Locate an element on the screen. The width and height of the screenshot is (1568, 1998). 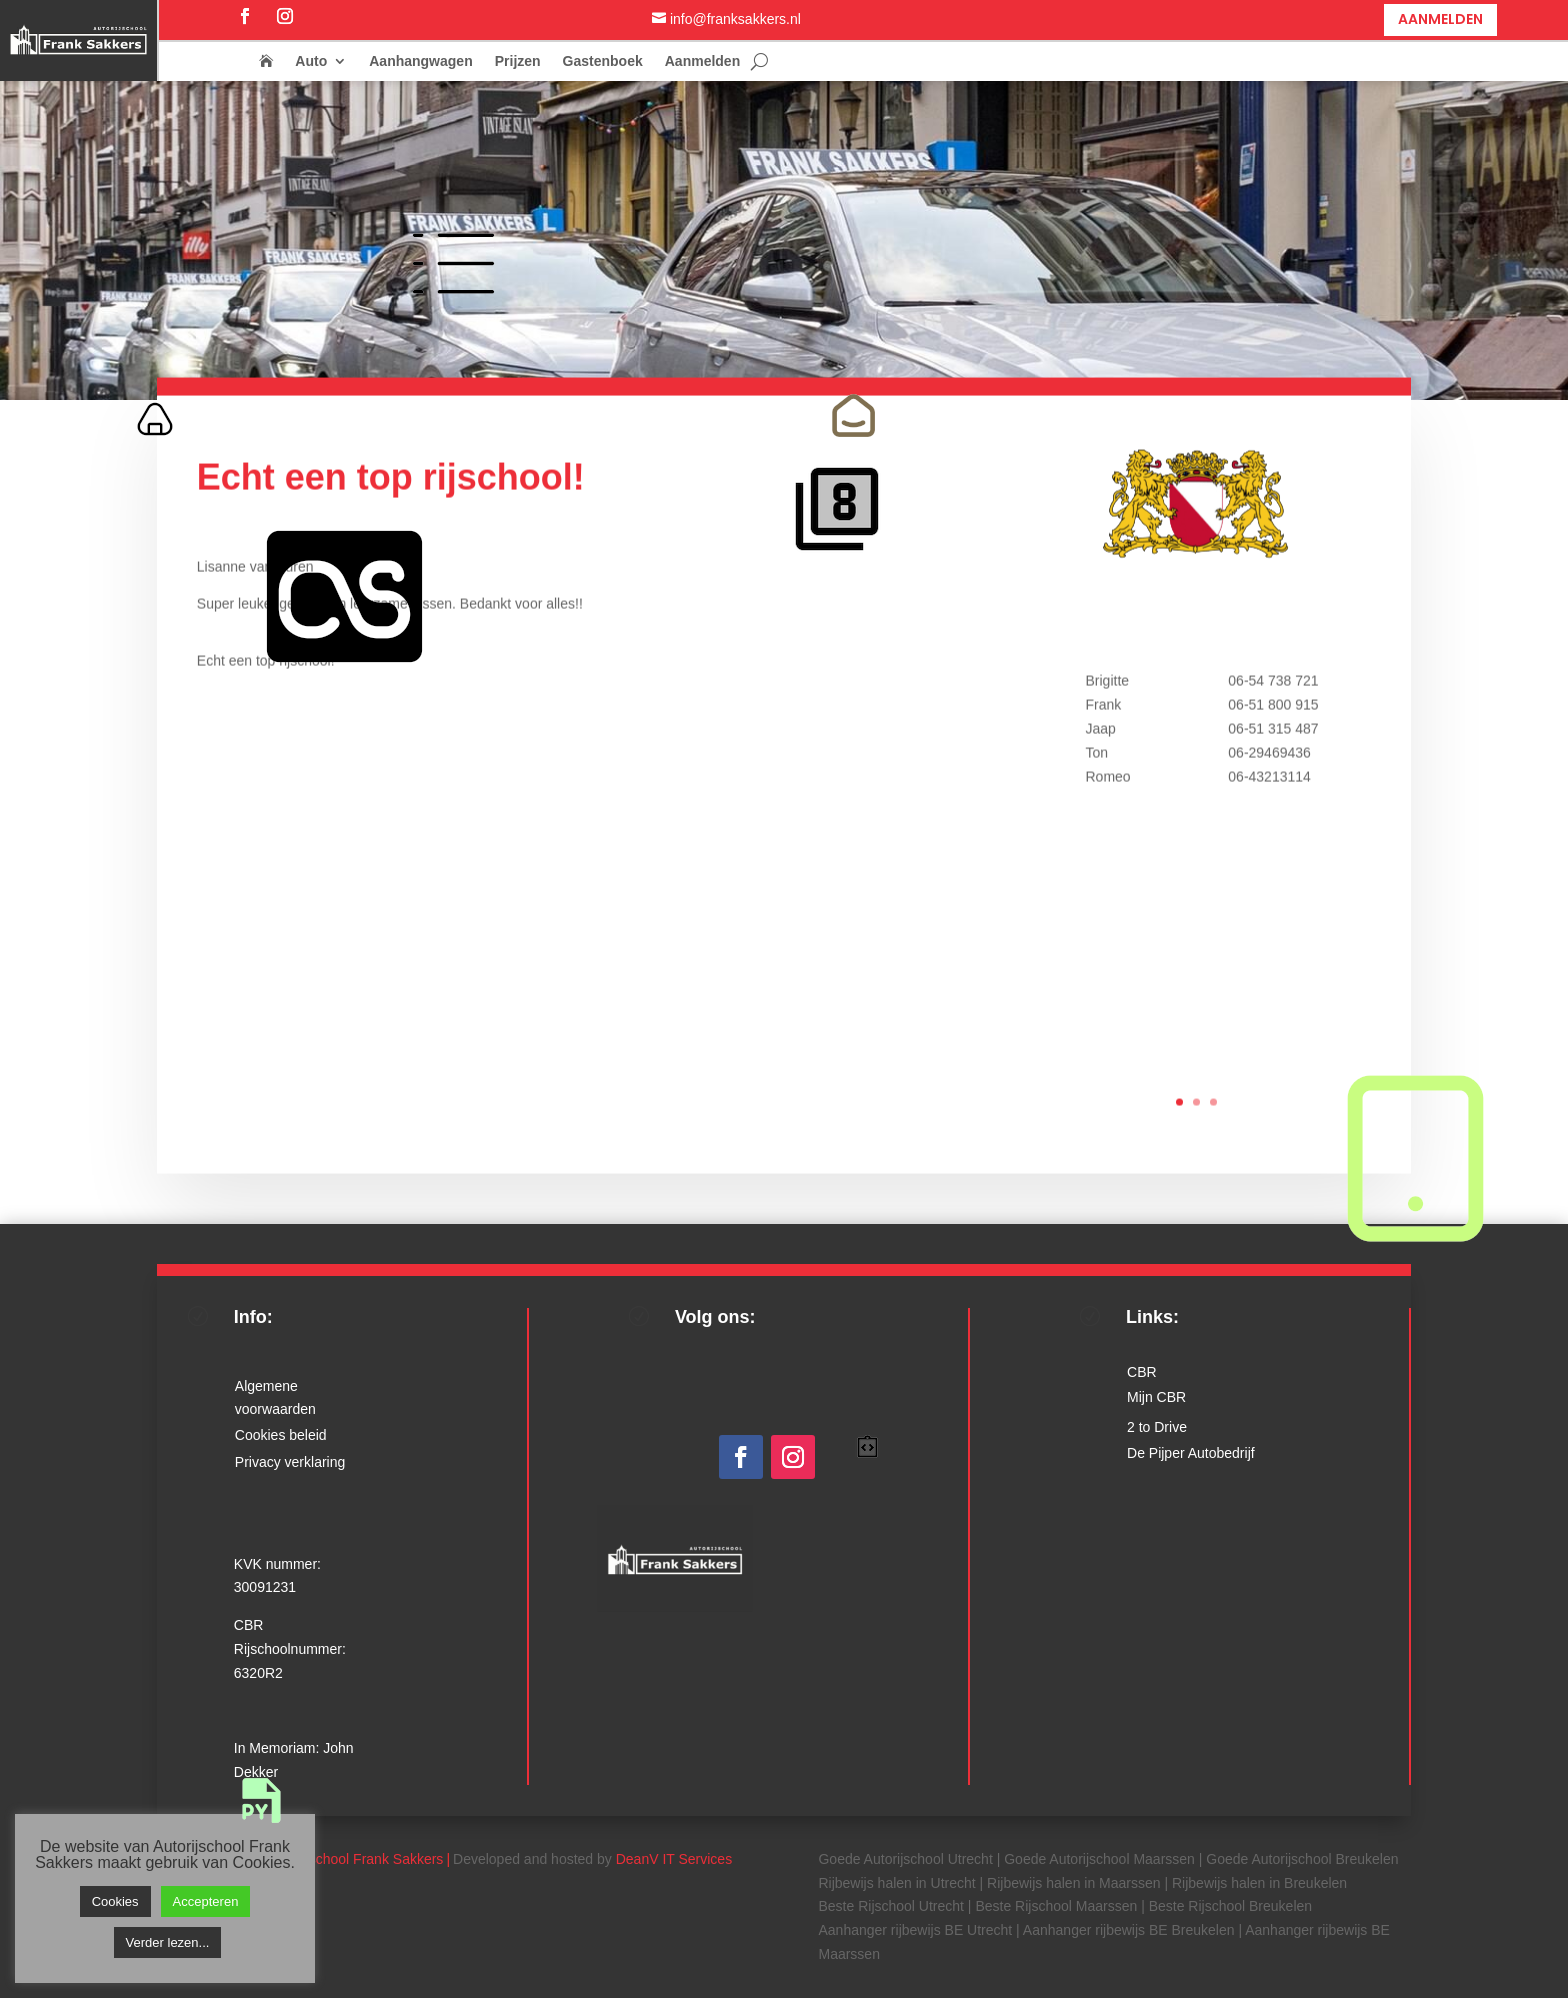
view photo filter number 8 is located at coordinates (837, 509).